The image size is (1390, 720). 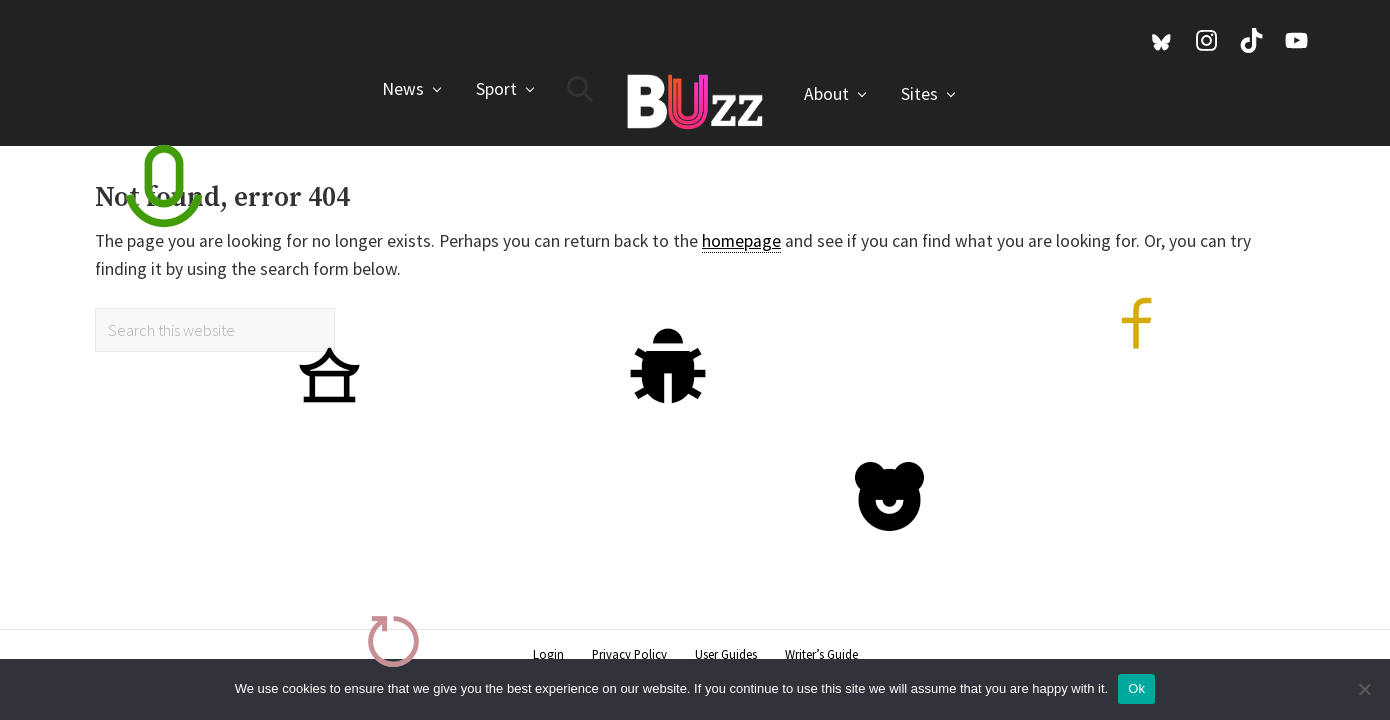 I want to click on report a bug or issue, so click(x=668, y=366).